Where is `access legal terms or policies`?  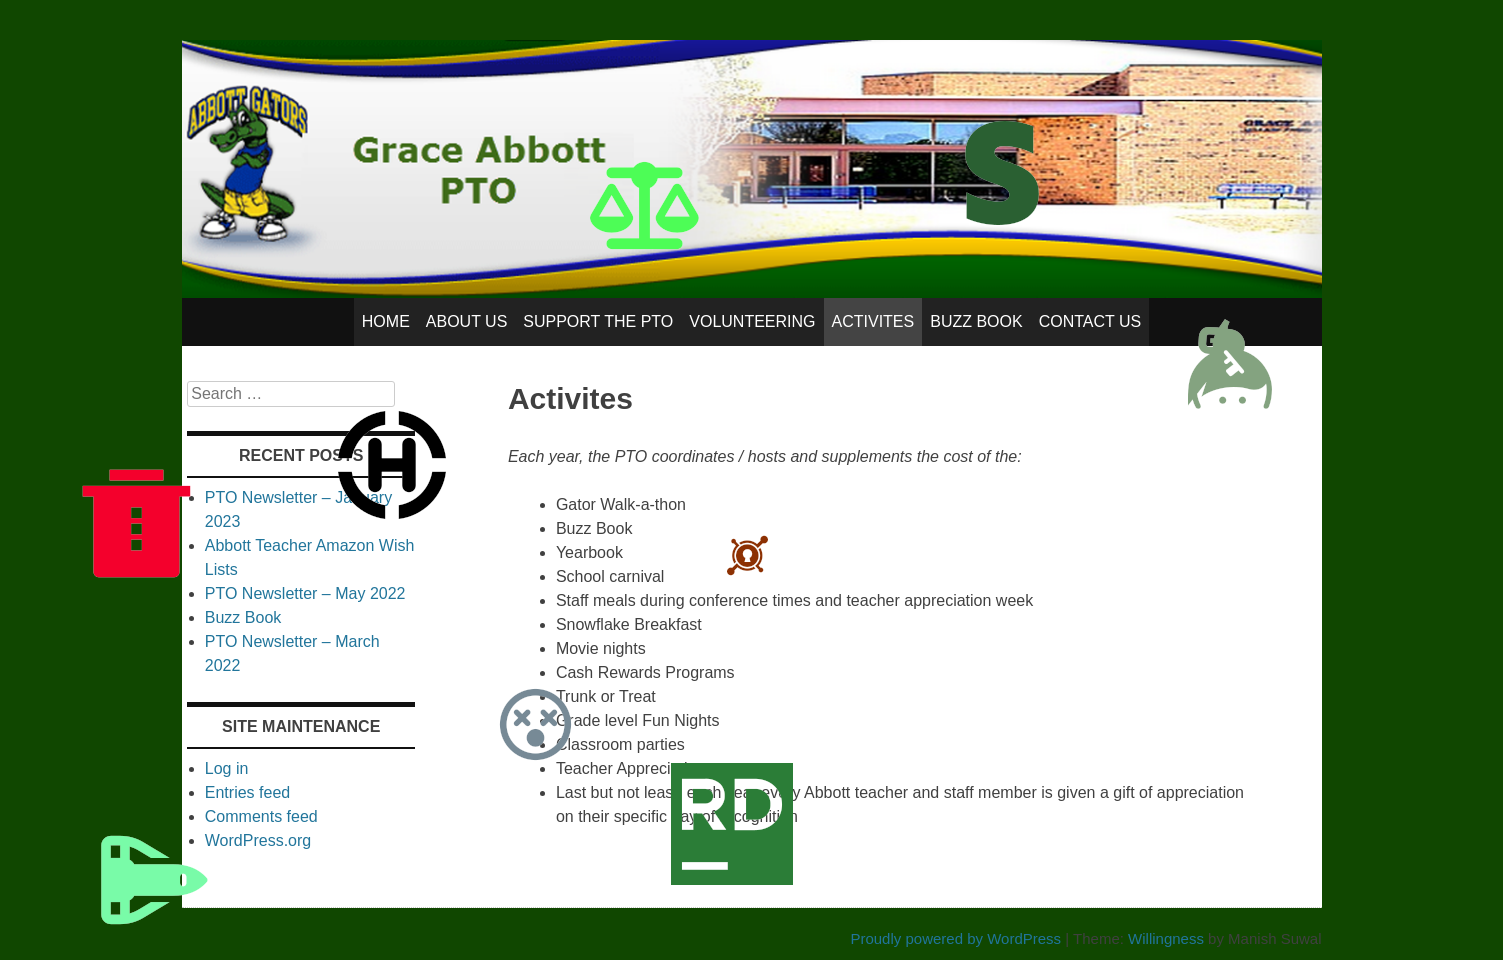 access legal terms or policies is located at coordinates (644, 205).